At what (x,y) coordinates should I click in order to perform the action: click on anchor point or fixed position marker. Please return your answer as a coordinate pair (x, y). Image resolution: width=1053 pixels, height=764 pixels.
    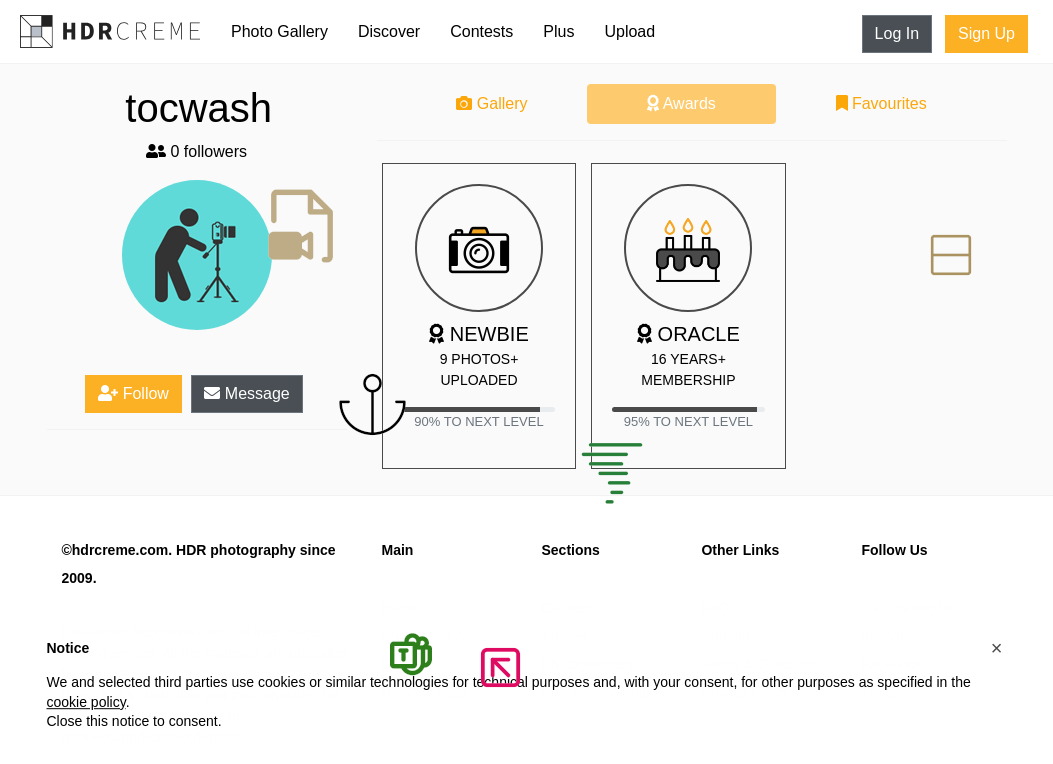
    Looking at the image, I should click on (372, 404).